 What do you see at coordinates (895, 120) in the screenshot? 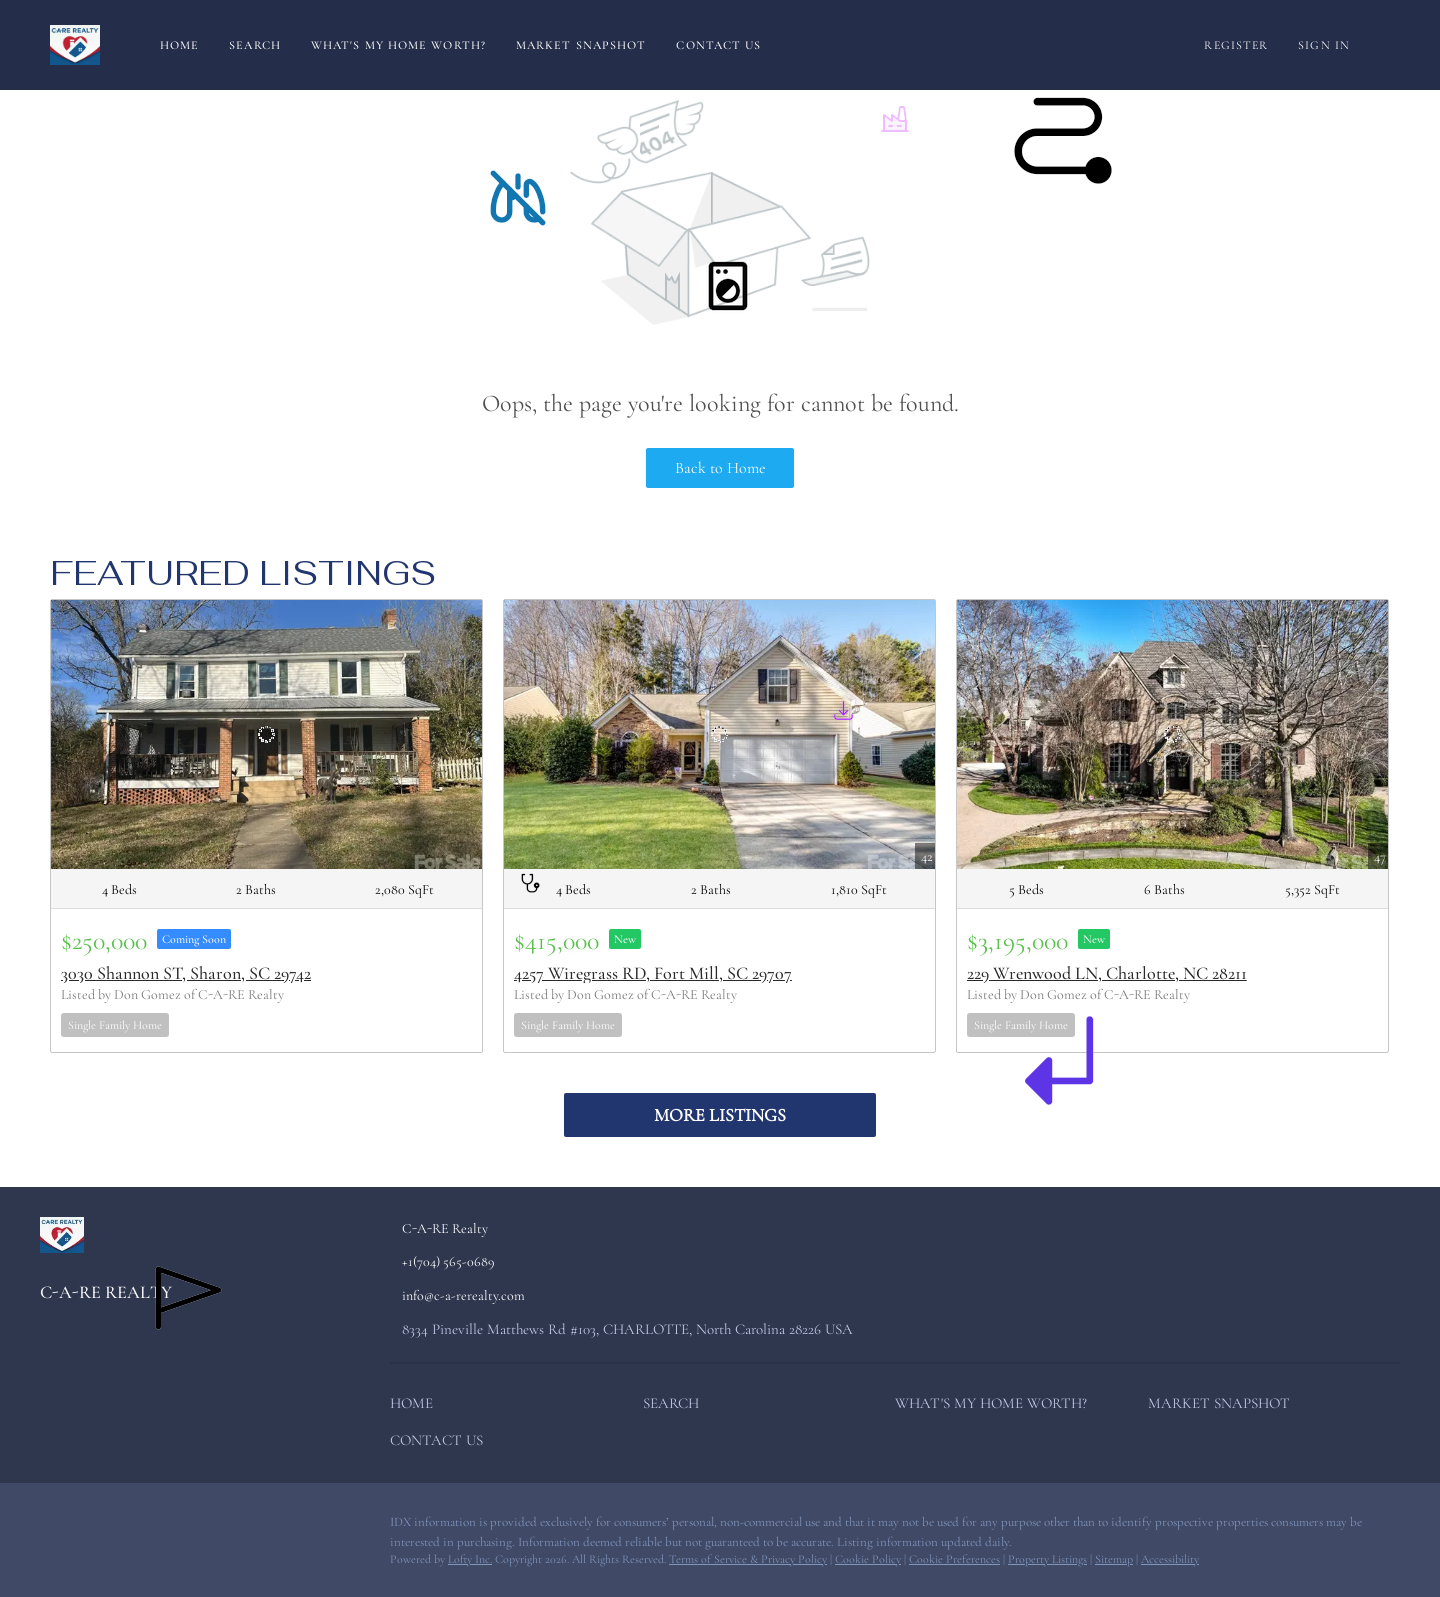
I see `access manufacturing or production settings` at bounding box center [895, 120].